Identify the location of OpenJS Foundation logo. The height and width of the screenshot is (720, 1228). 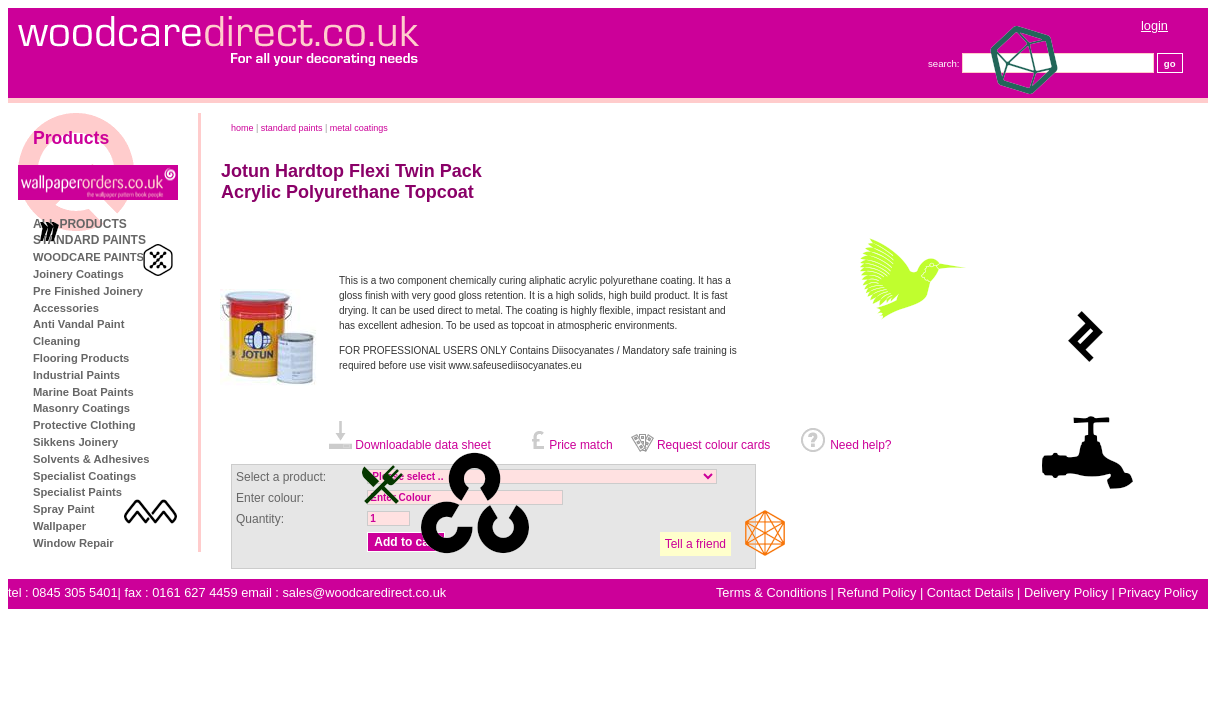
(765, 533).